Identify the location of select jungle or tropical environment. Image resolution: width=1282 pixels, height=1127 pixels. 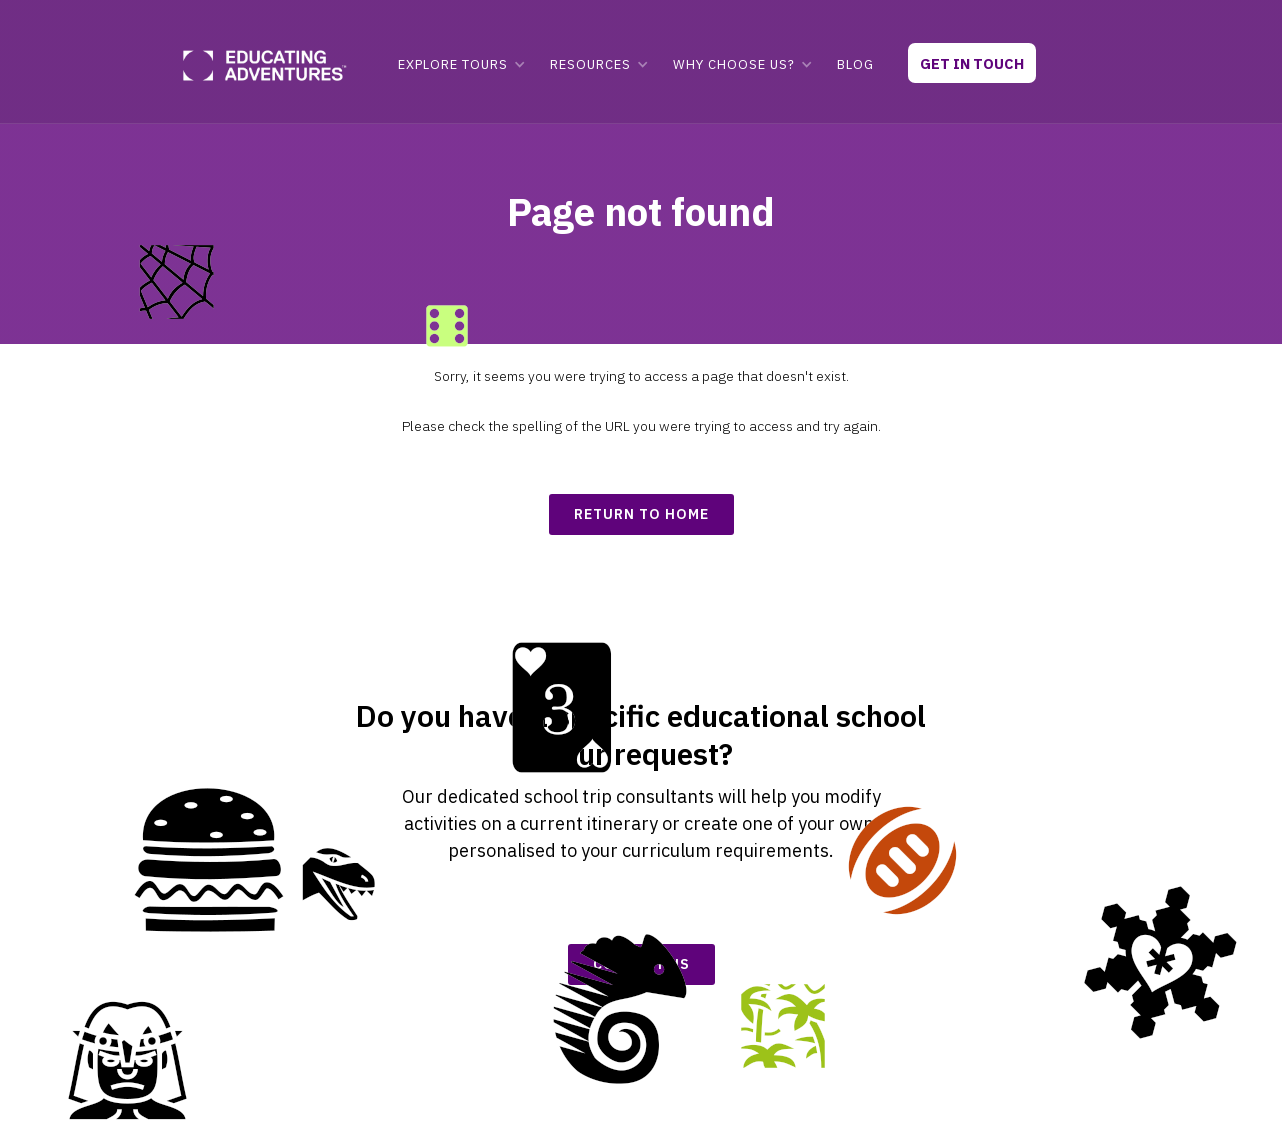
(783, 1026).